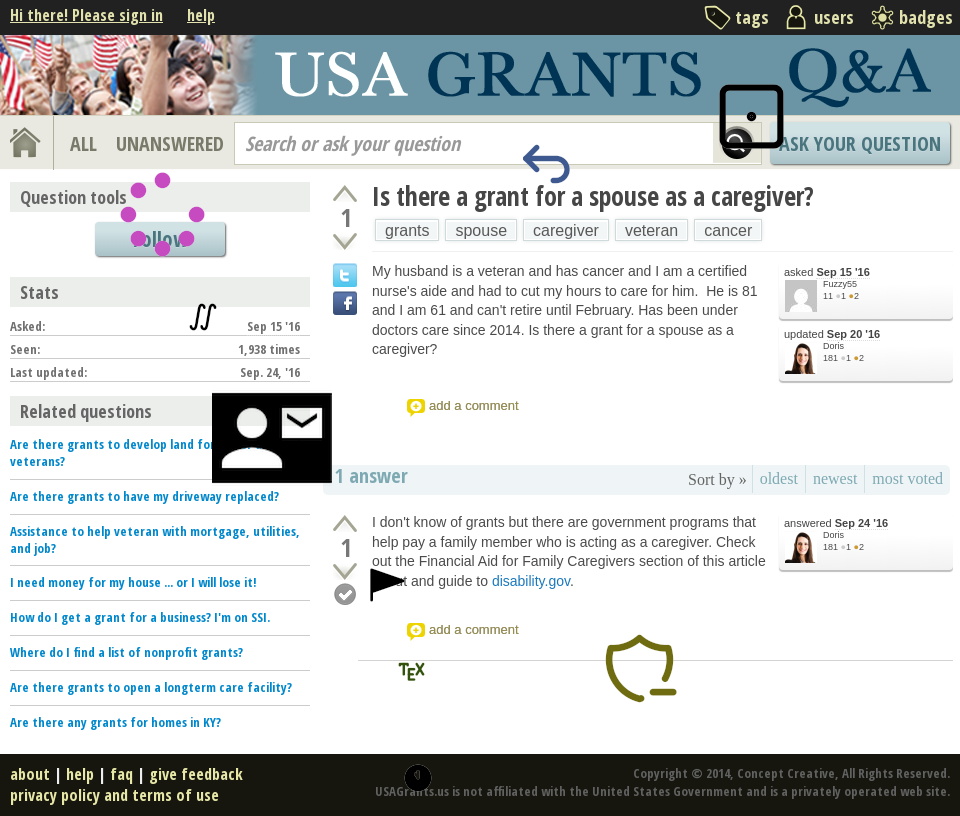 This screenshot has width=960, height=816. I want to click on roll the dice or generate a random result, so click(751, 116).